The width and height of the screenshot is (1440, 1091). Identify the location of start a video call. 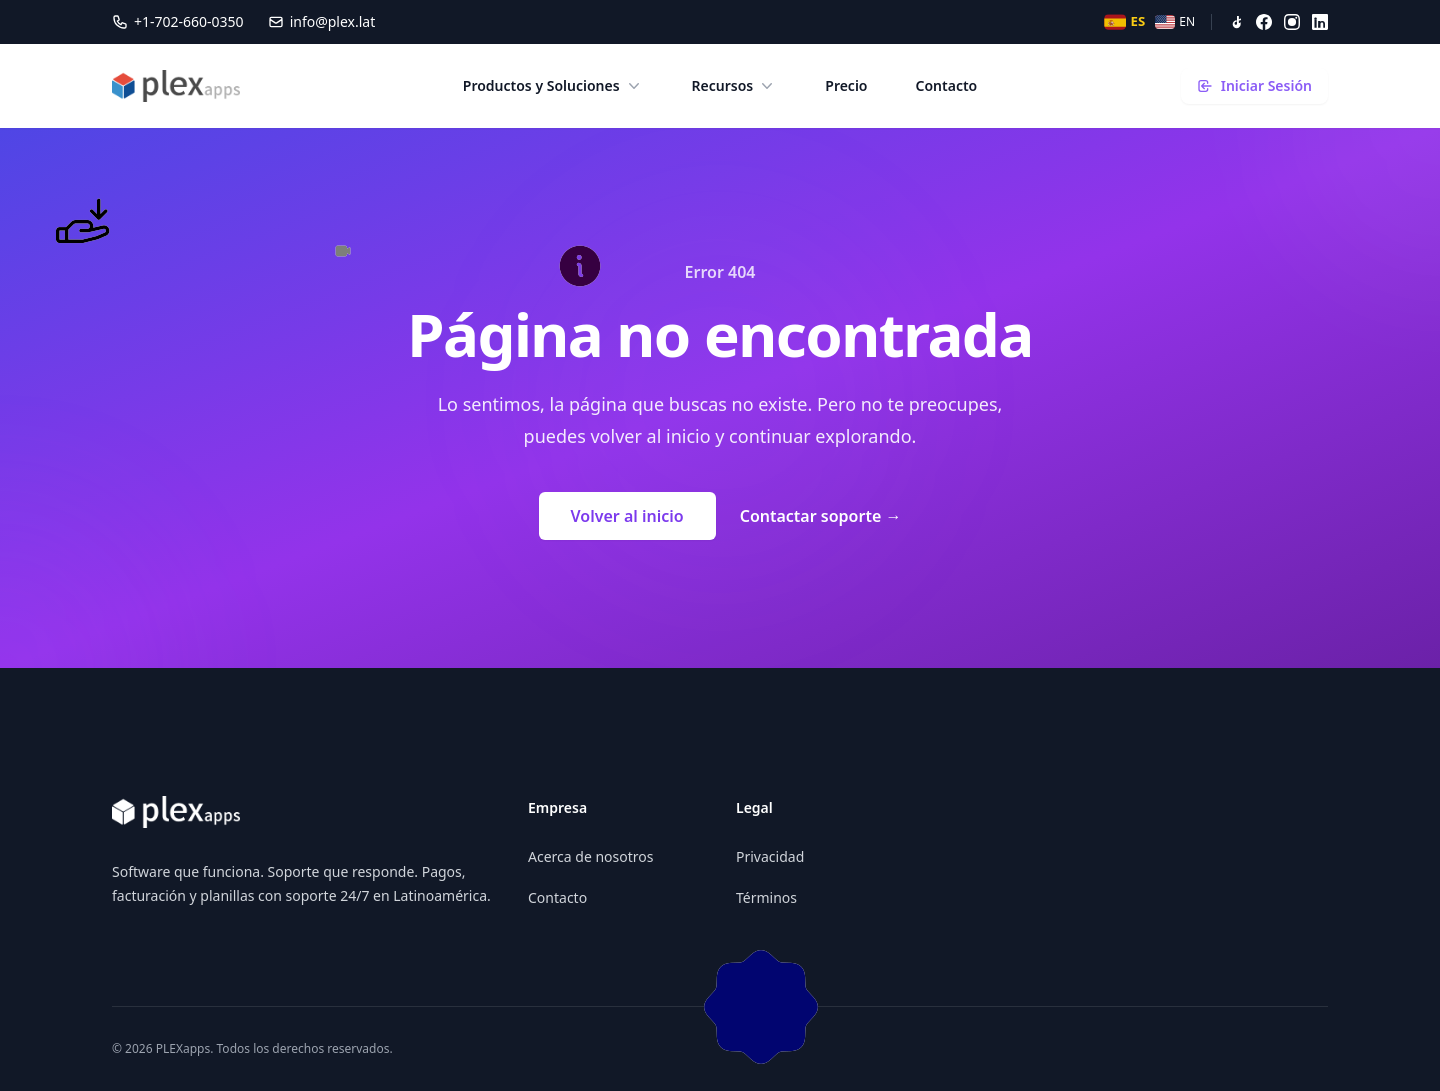
(343, 251).